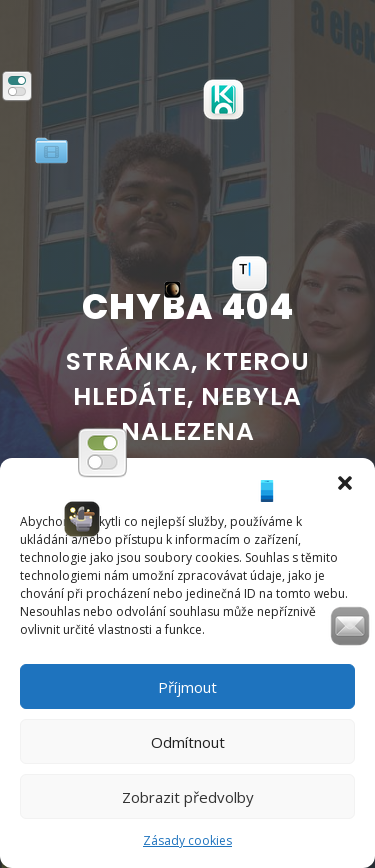 Image resolution: width=375 pixels, height=868 pixels. Describe the element at coordinates (249, 273) in the screenshot. I see `open text editor application` at that location.